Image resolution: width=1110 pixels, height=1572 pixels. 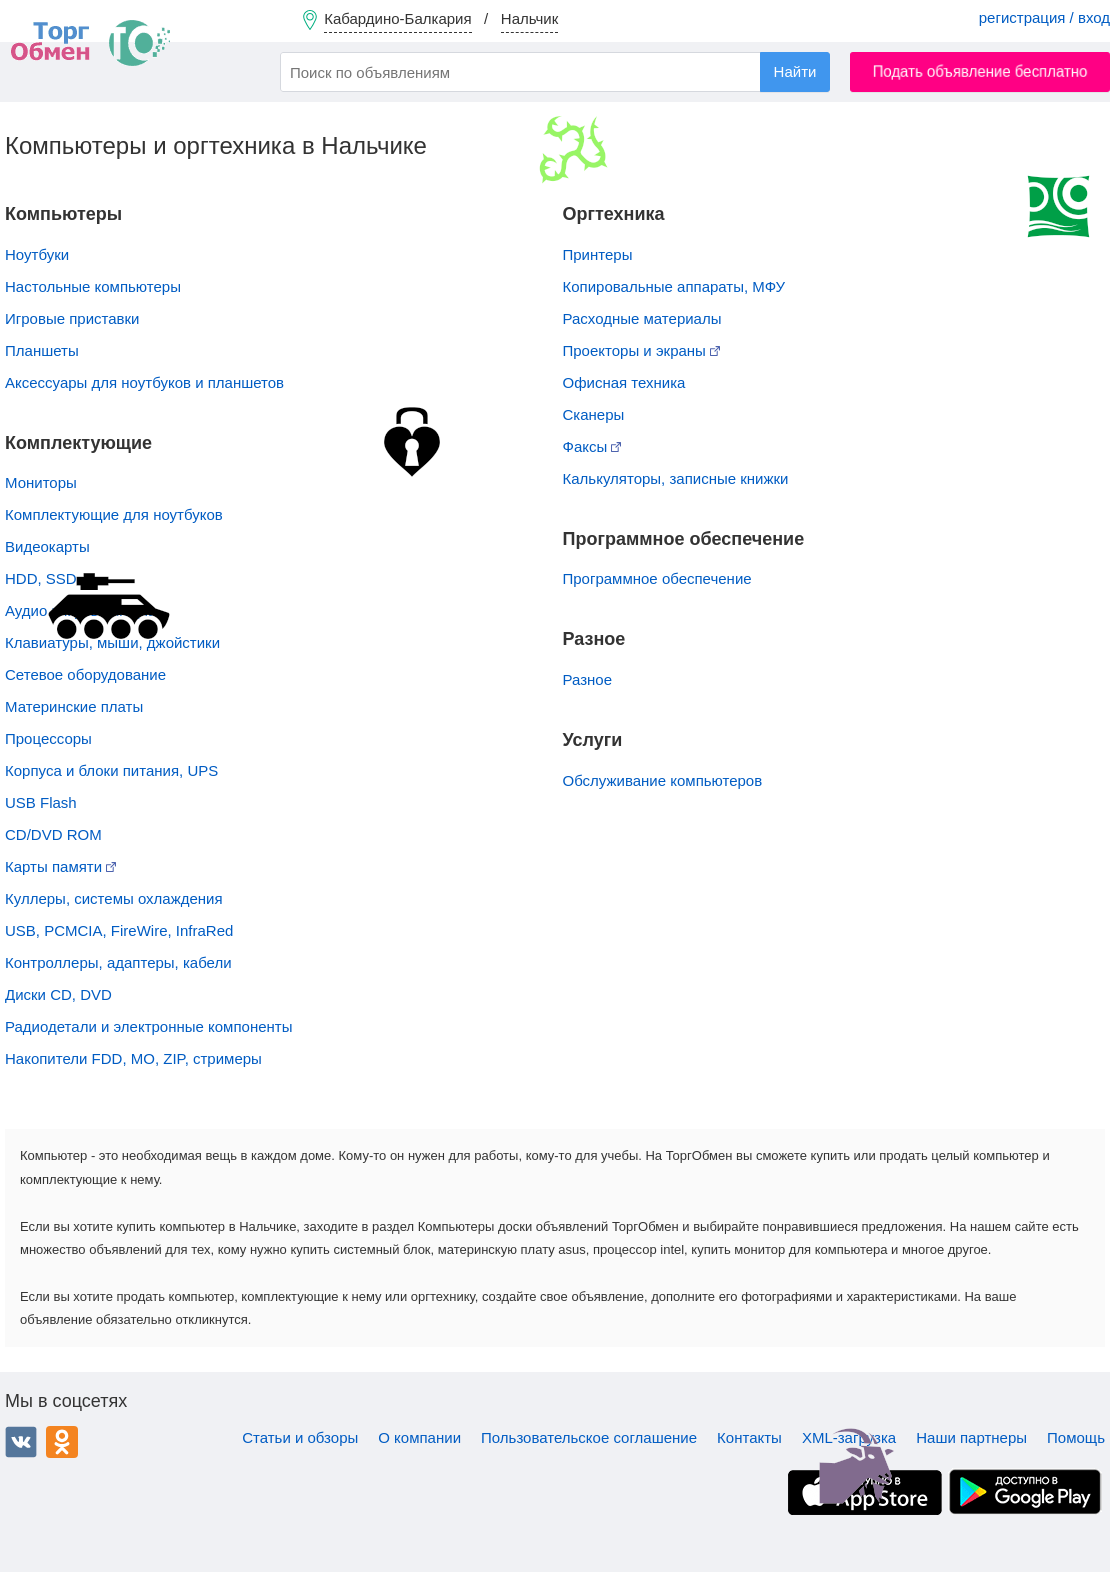 What do you see at coordinates (412, 442) in the screenshot?
I see `indicates protected or private favorites` at bounding box center [412, 442].